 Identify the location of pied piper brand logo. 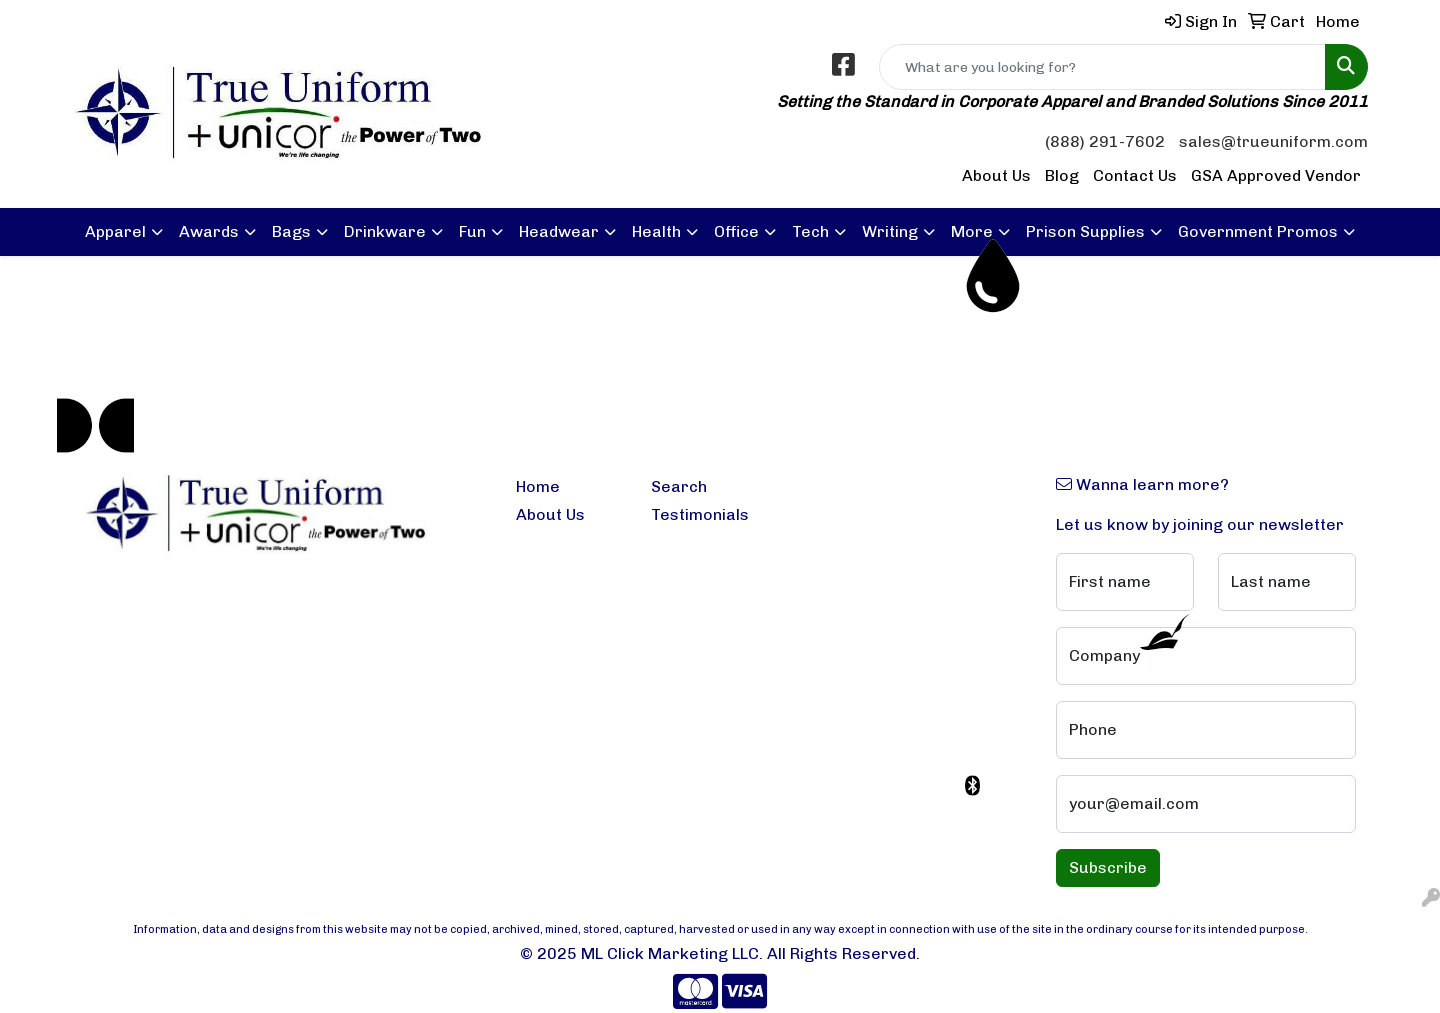
(1165, 632).